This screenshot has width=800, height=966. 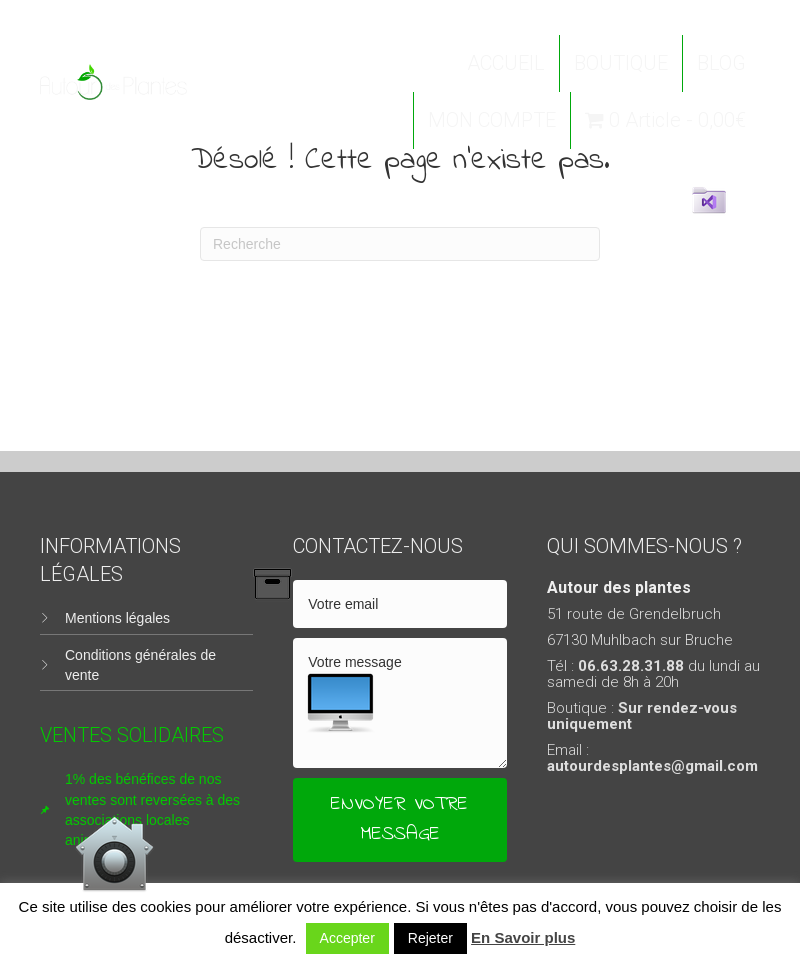 What do you see at coordinates (340, 693) in the screenshot?
I see `represents this mac in system preferences or network settings` at bounding box center [340, 693].